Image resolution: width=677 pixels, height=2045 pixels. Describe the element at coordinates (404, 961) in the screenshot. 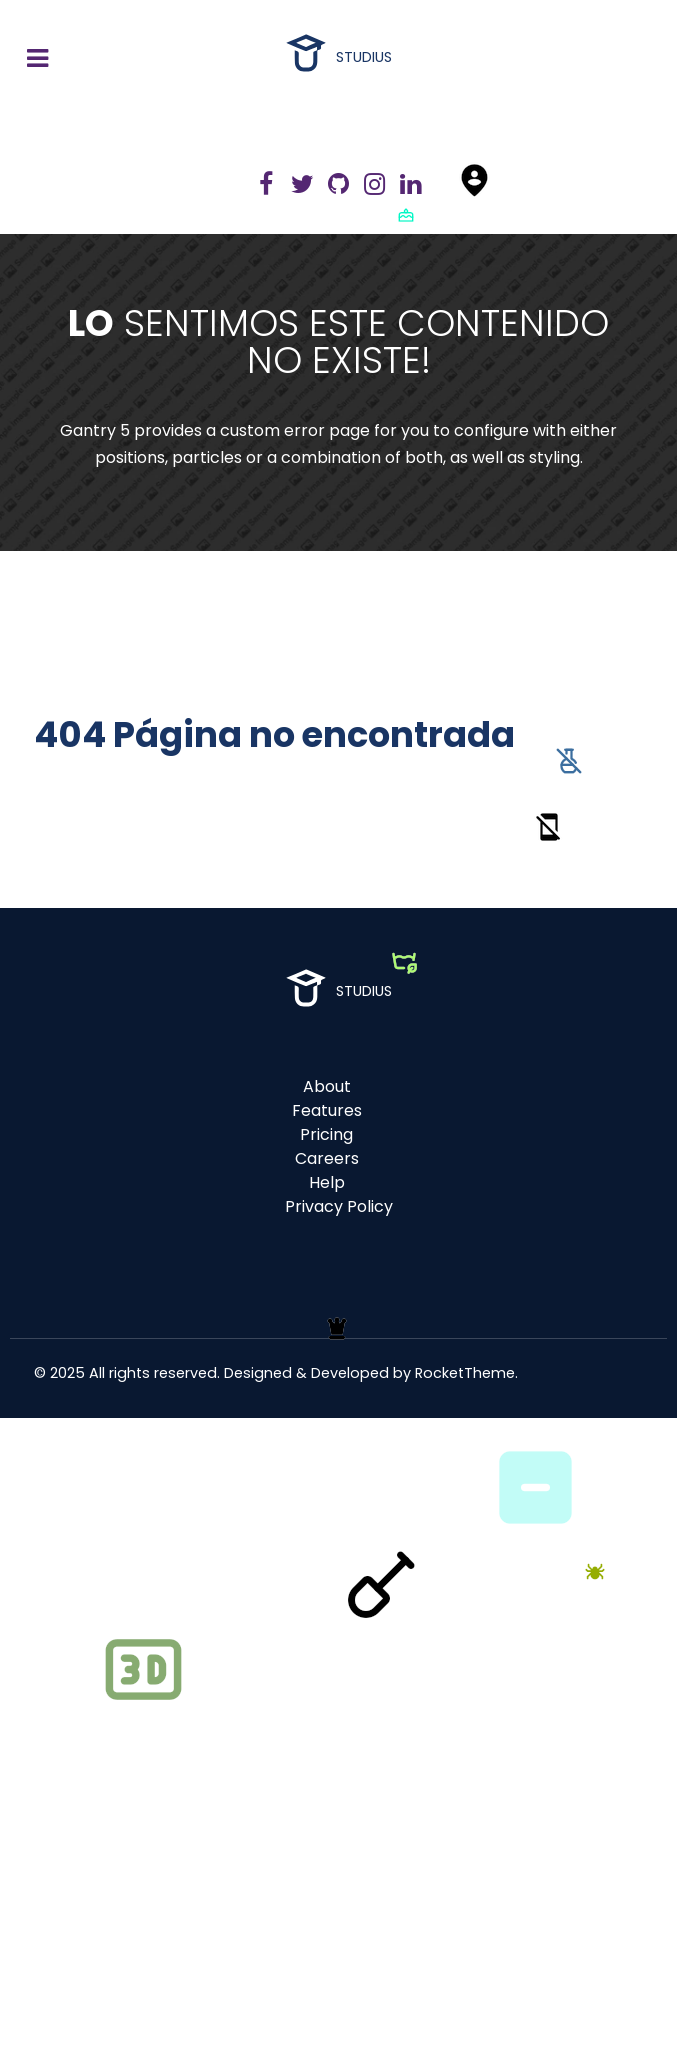

I see `select eco-friendly wash cycle` at that location.